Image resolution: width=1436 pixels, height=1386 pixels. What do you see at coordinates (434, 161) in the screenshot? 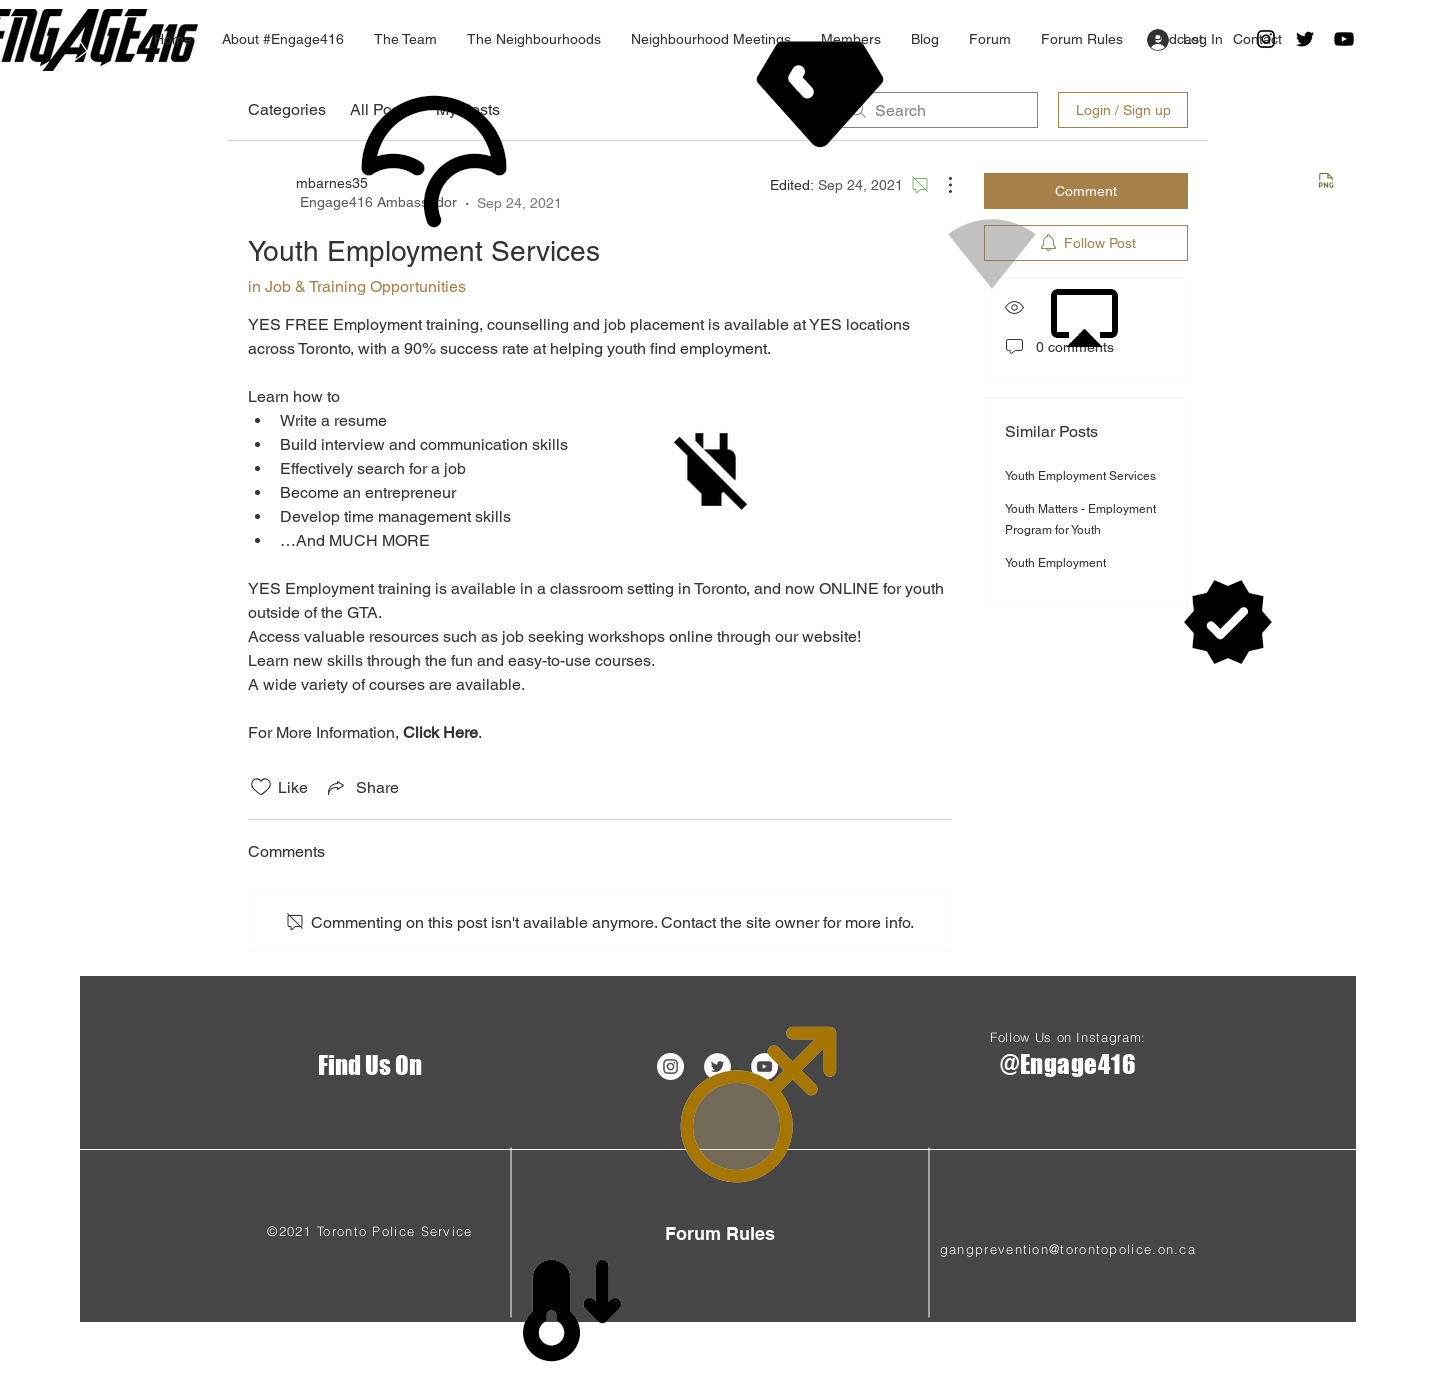
I see `visit codecov integration settings` at bounding box center [434, 161].